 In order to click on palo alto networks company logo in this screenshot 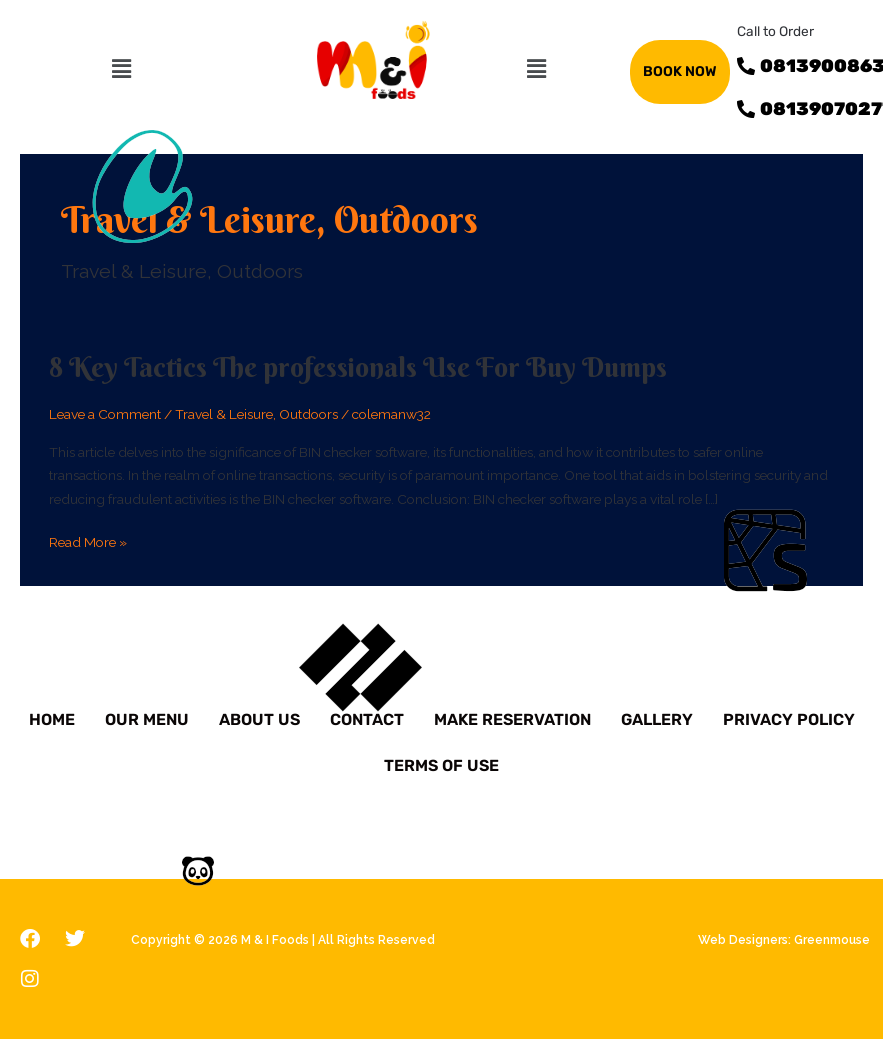, I will do `click(360, 667)`.